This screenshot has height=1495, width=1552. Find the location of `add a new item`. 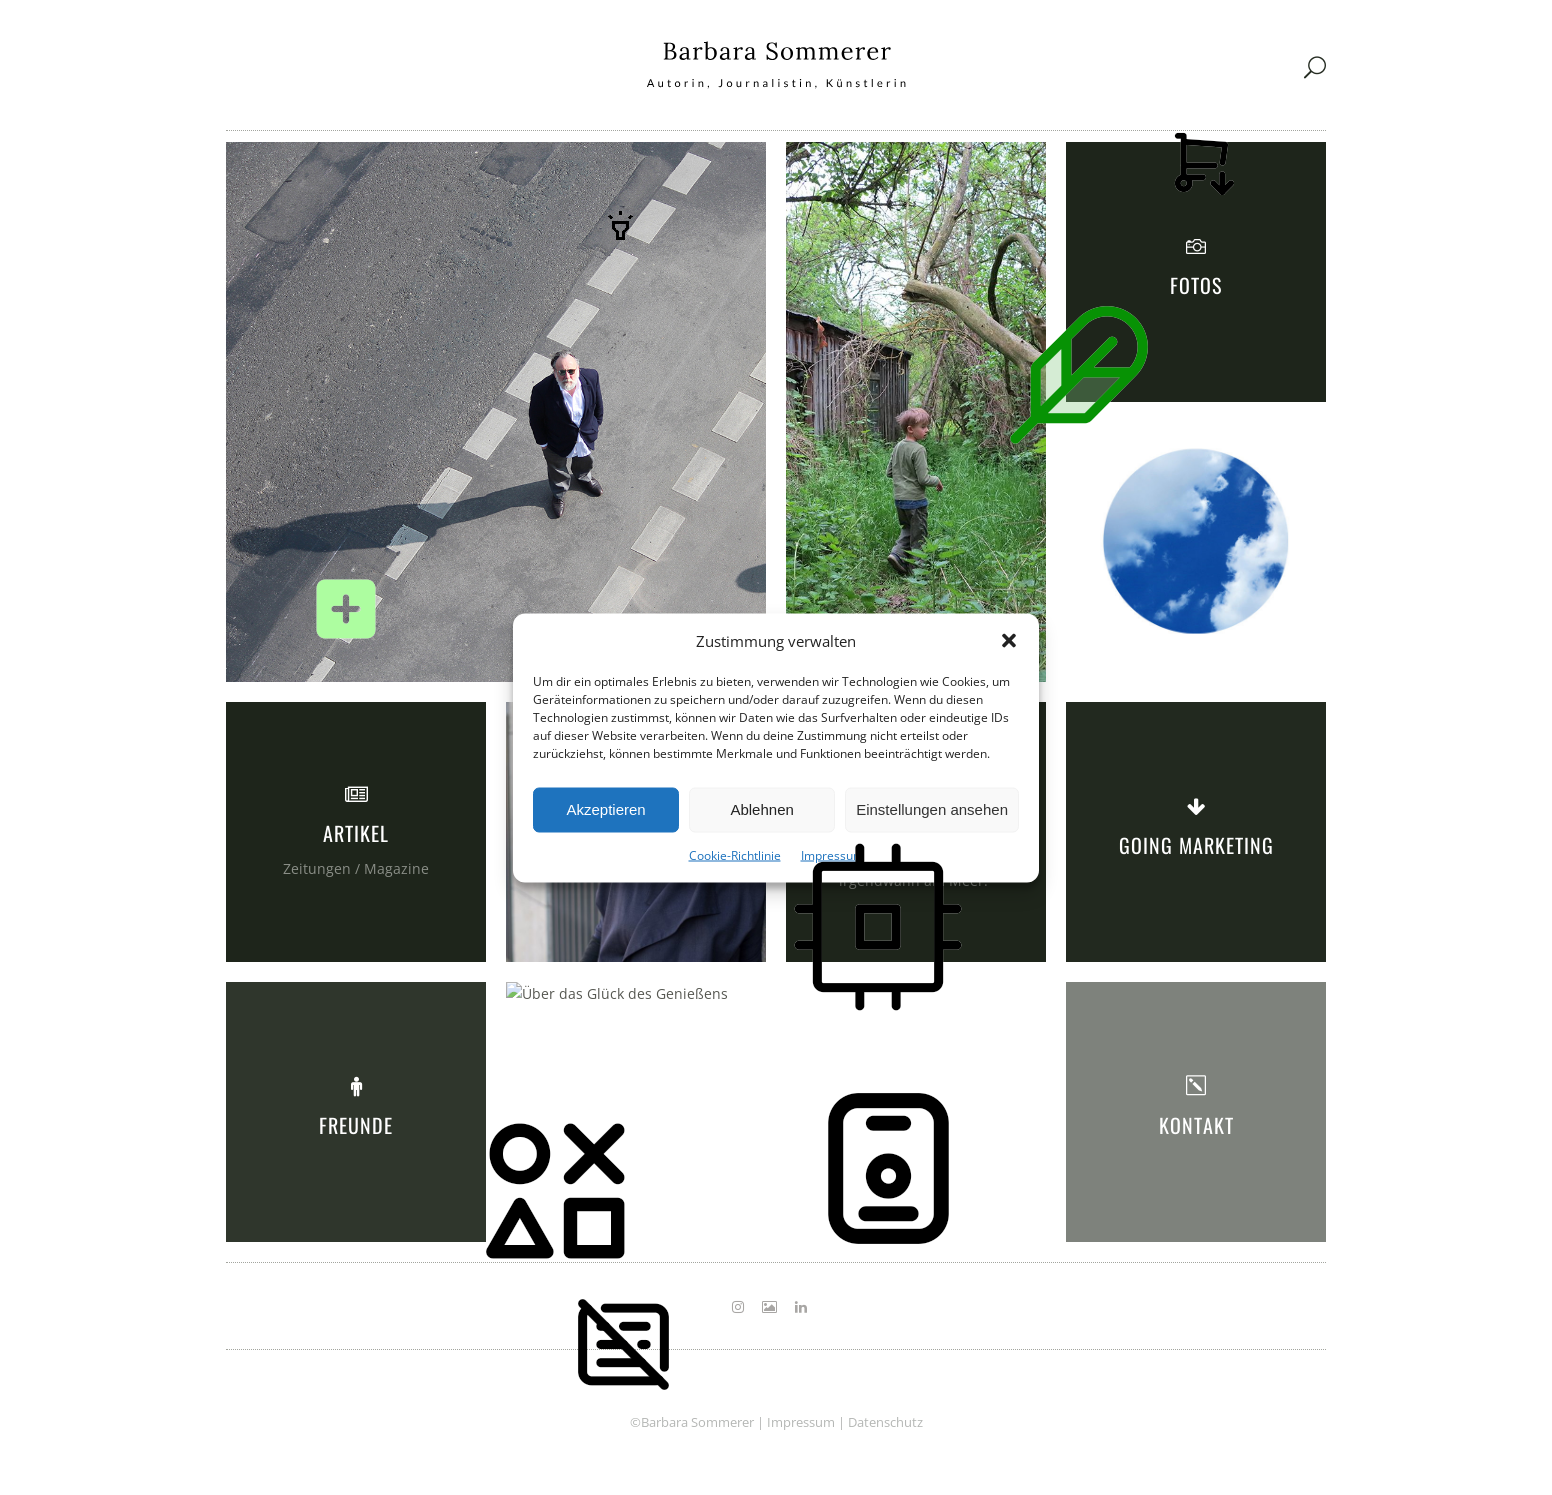

add a new item is located at coordinates (346, 609).